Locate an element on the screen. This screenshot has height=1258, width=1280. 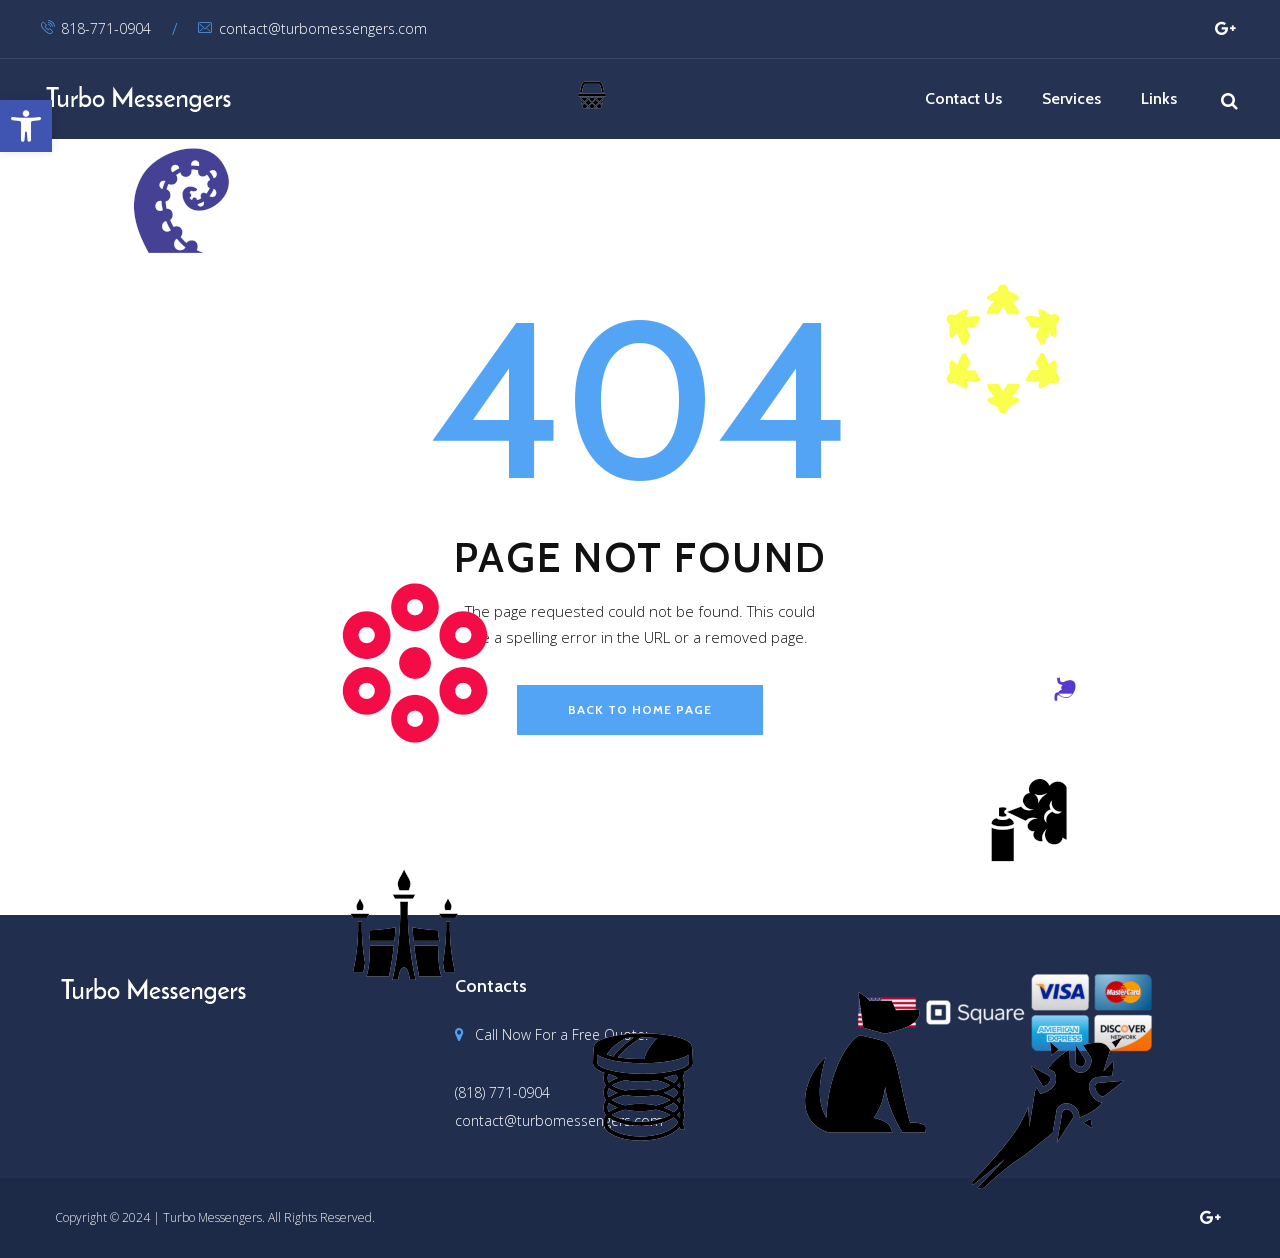
indicates a sea creature or ocean-themed game element is located at coordinates (181, 201).